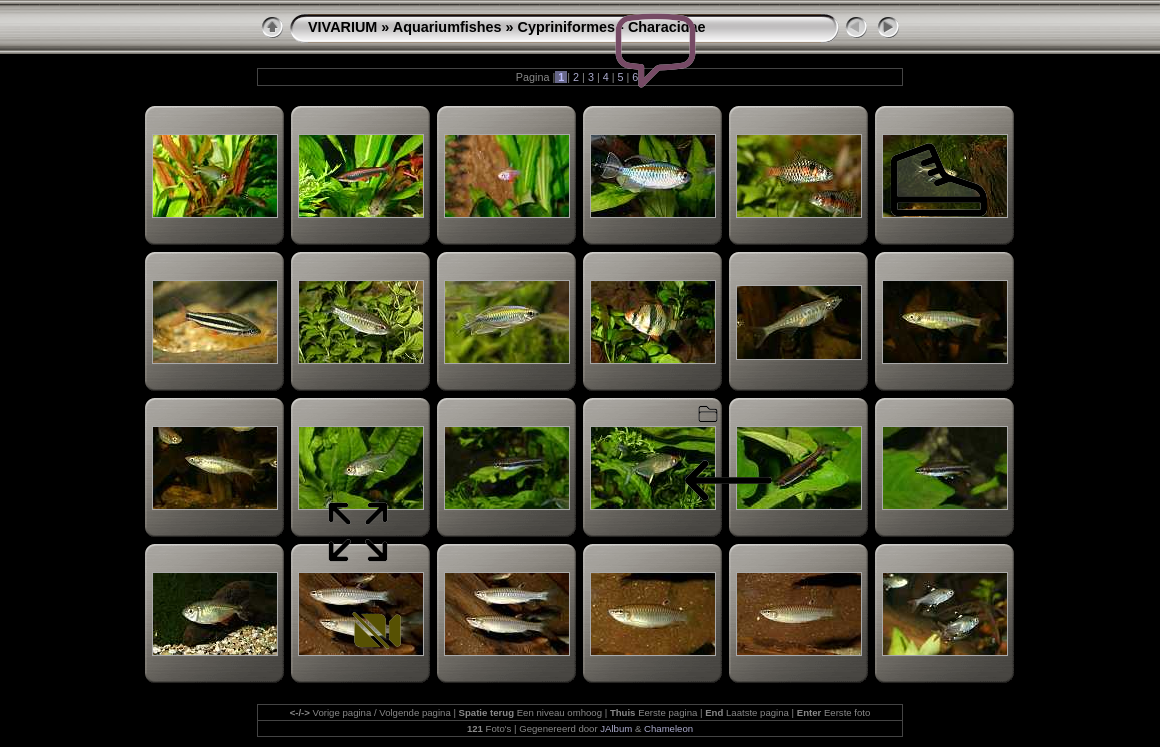 The width and height of the screenshot is (1160, 747). What do you see at coordinates (934, 183) in the screenshot?
I see `access footwear or shoe category` at bounding box center [934, 183].